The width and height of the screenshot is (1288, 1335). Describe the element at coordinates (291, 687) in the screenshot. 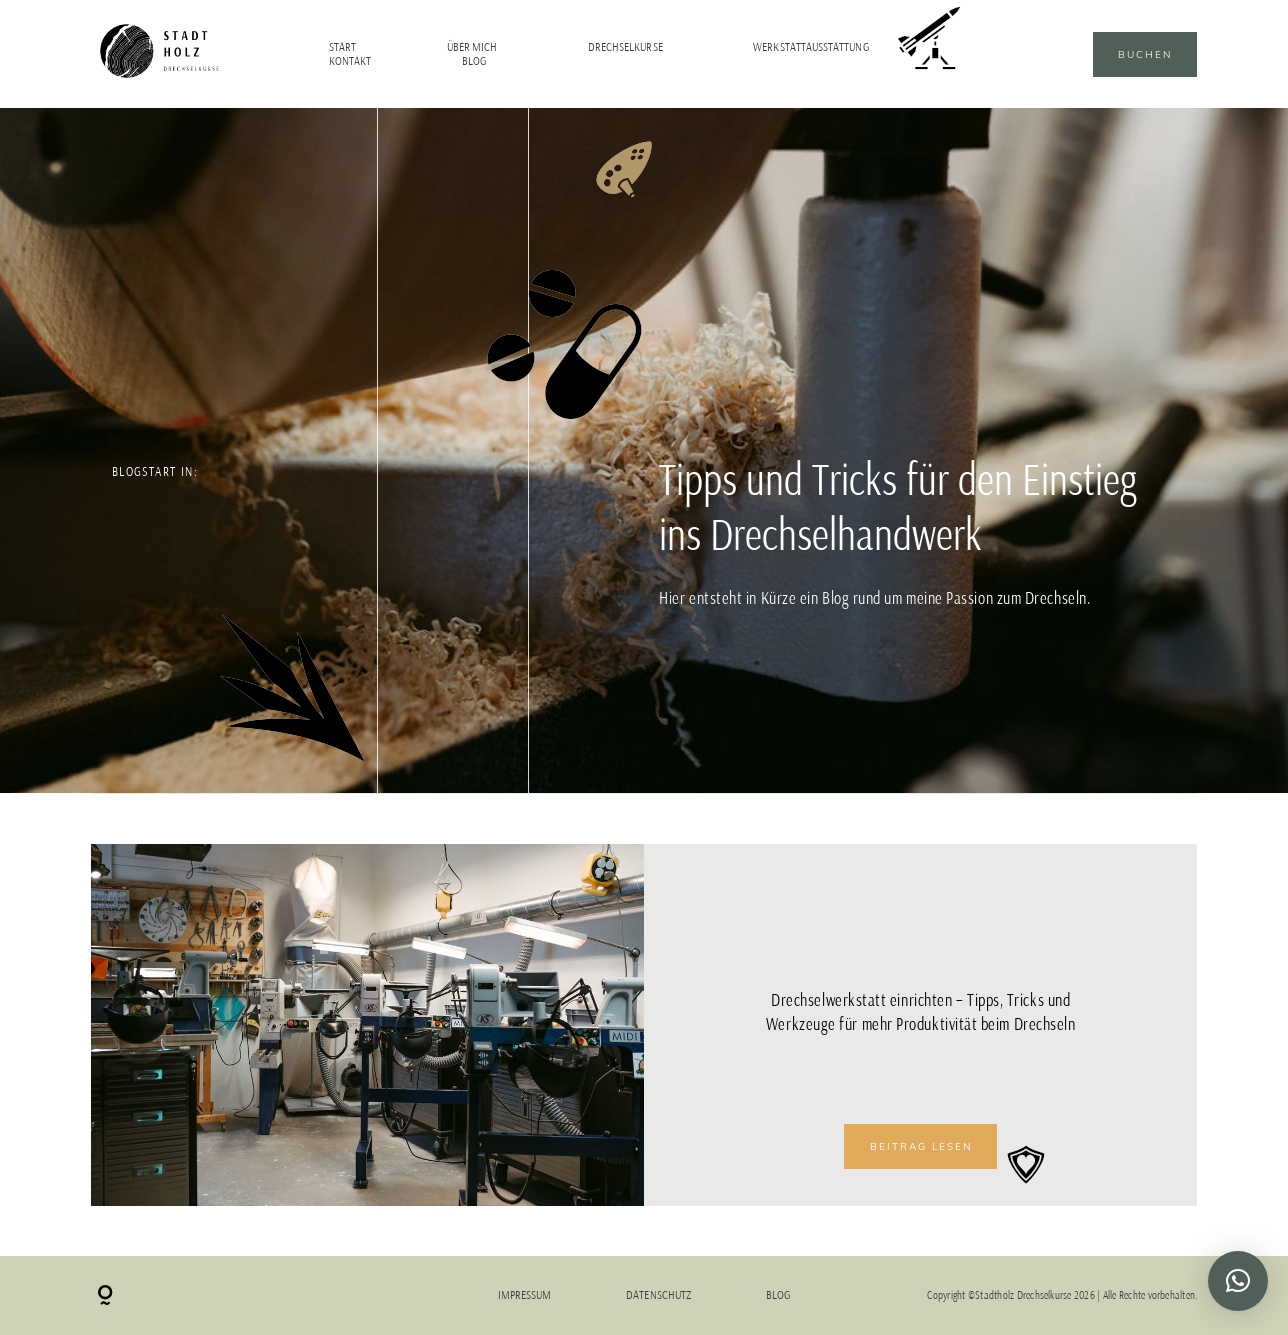

I see `equip or select paper arrows as ammunition` at that location.